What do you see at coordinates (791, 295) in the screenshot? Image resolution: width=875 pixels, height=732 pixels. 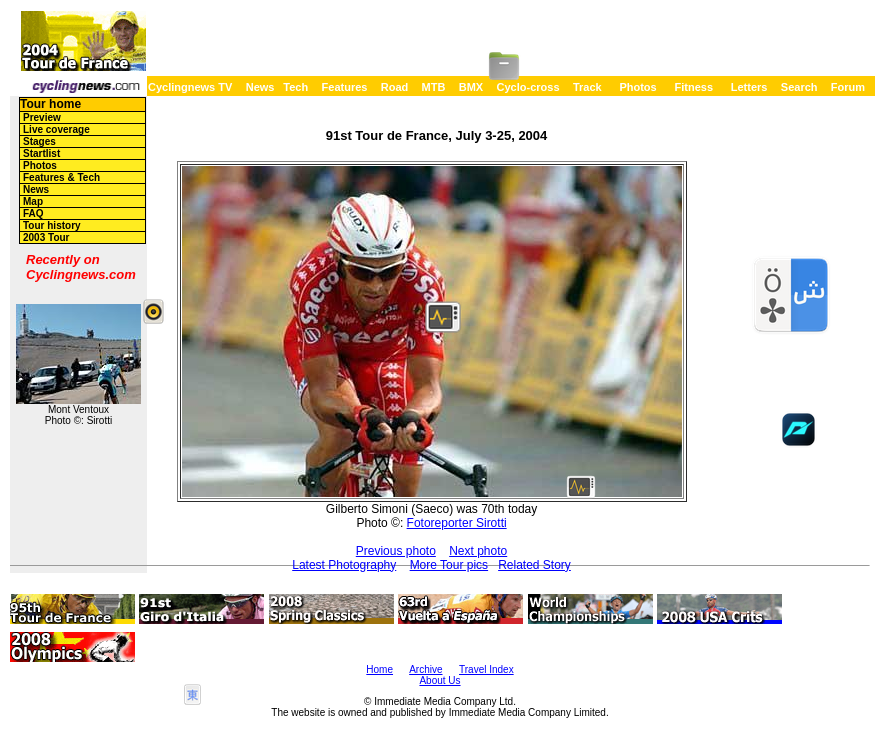 I see `open character map application` at bounding box center [791, 295].